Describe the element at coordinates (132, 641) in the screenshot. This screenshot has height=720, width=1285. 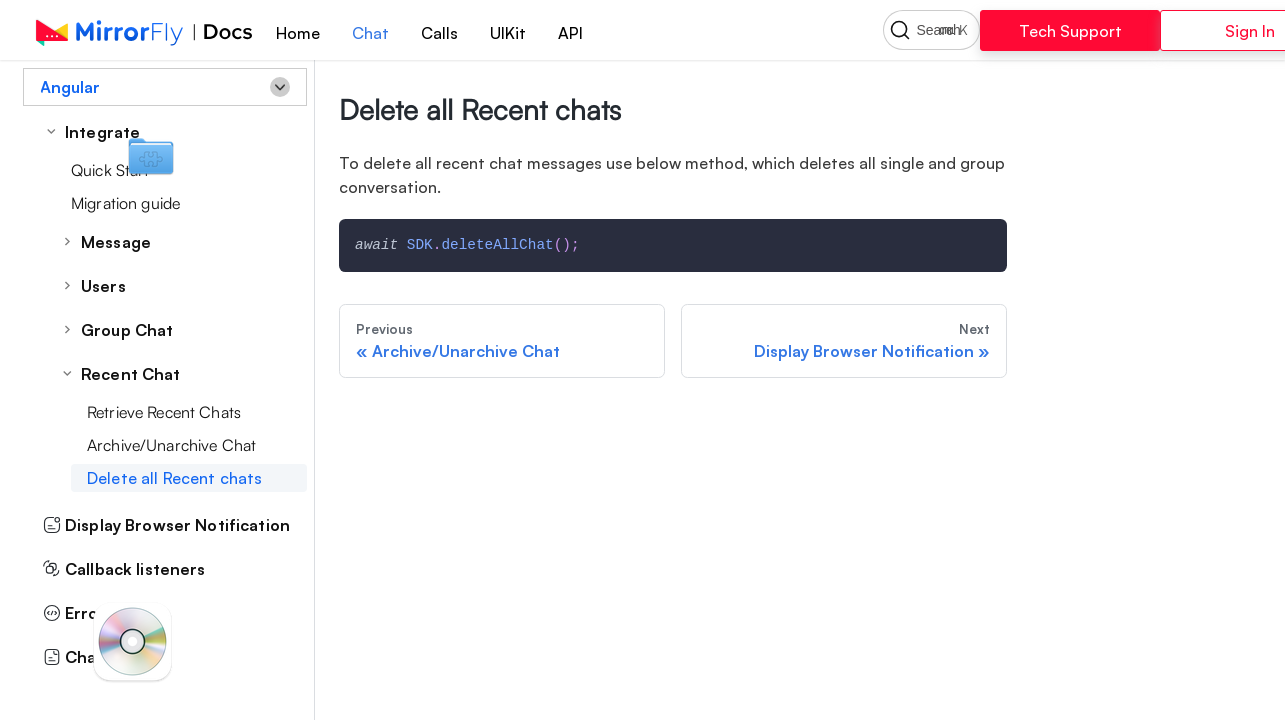
I see `access optical disc settings or media` at that location.